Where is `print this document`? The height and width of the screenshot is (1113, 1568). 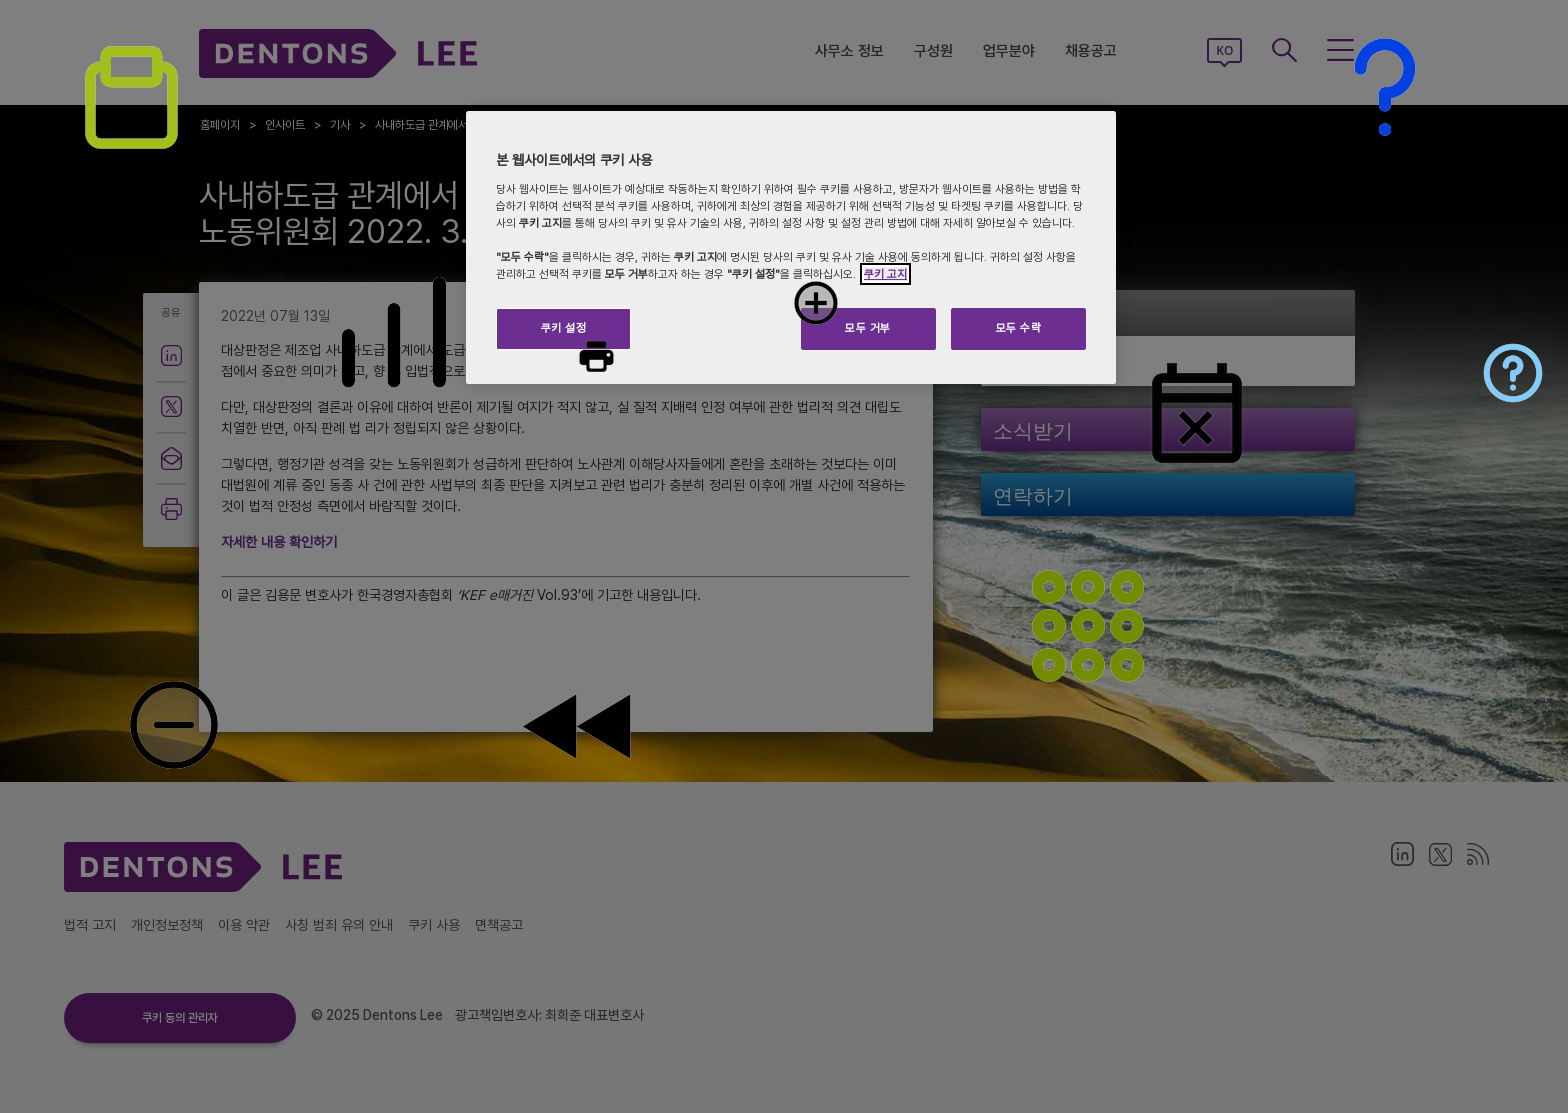
print this document is located at coordinates (596, 356).